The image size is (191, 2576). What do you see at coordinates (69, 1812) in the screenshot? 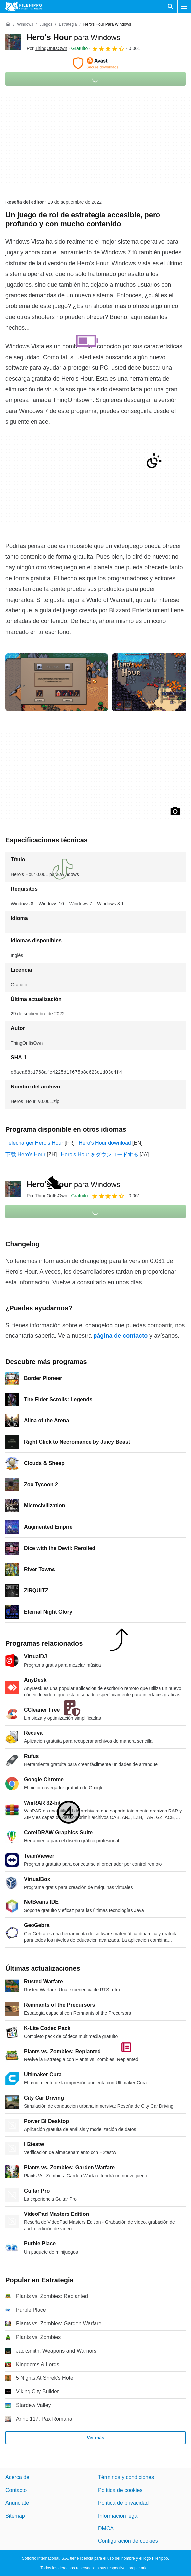
I see `indicates step four in a multi-step process` at bounding box center [69, 1812].